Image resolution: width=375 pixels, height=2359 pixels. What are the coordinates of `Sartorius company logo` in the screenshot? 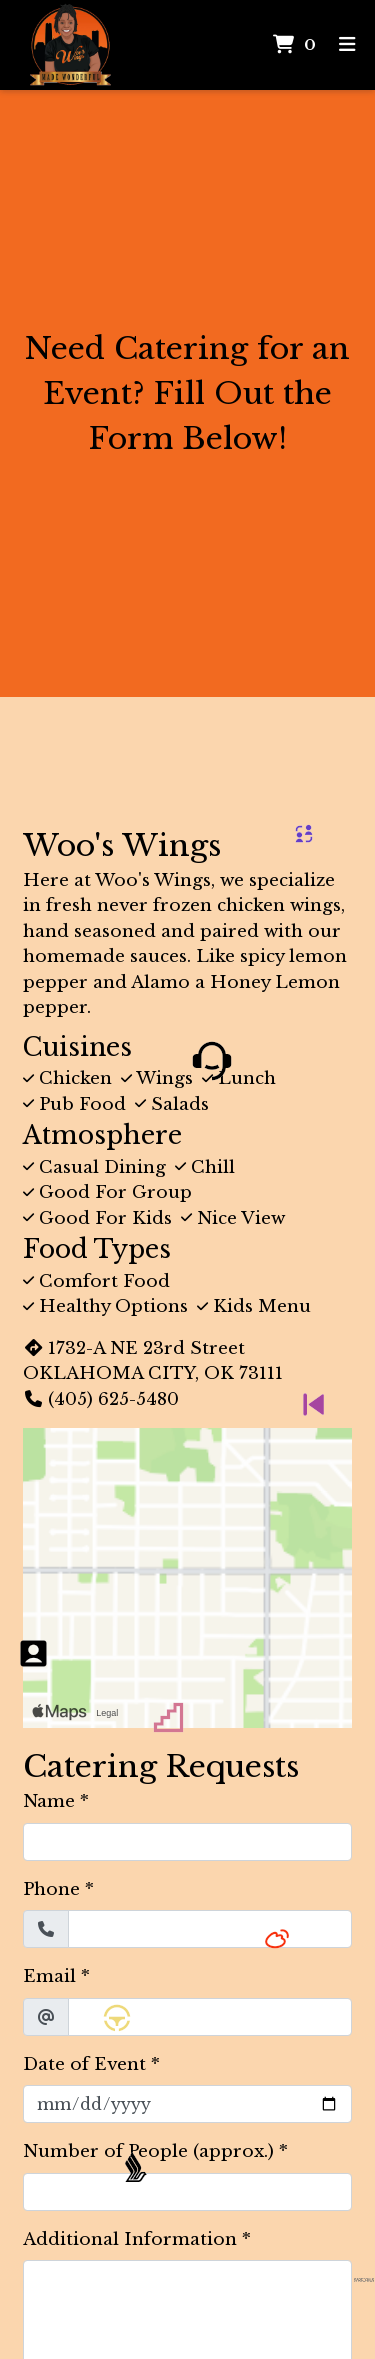 It's located at (364, 2280).